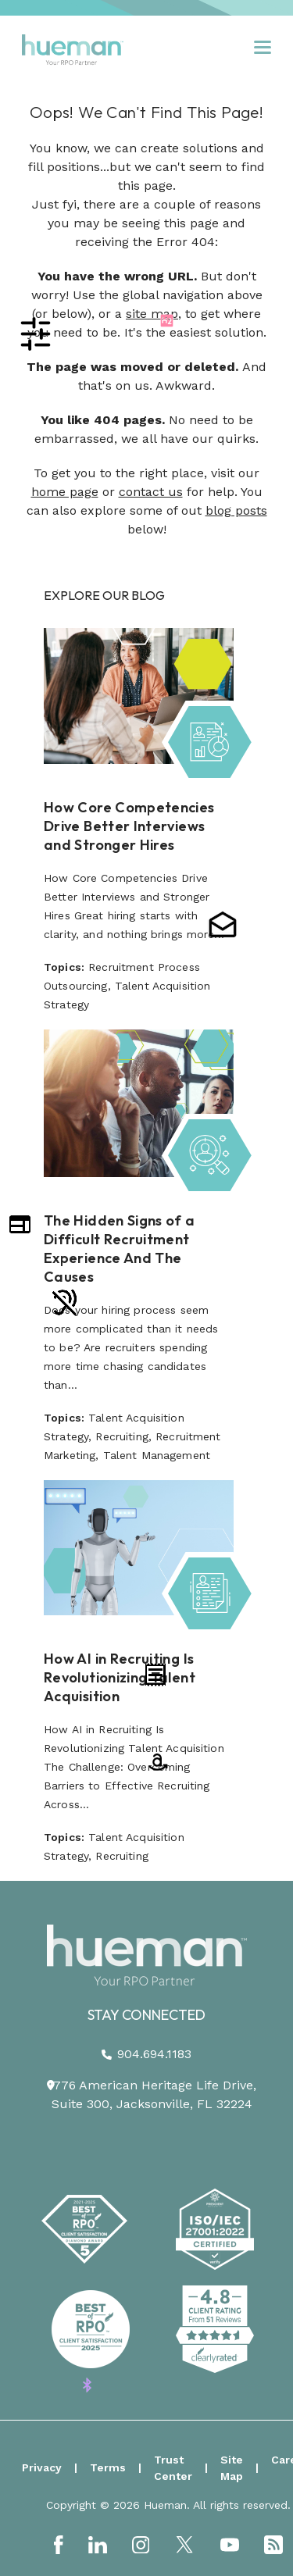  I want to click on view draft messages, so click(223, 926).